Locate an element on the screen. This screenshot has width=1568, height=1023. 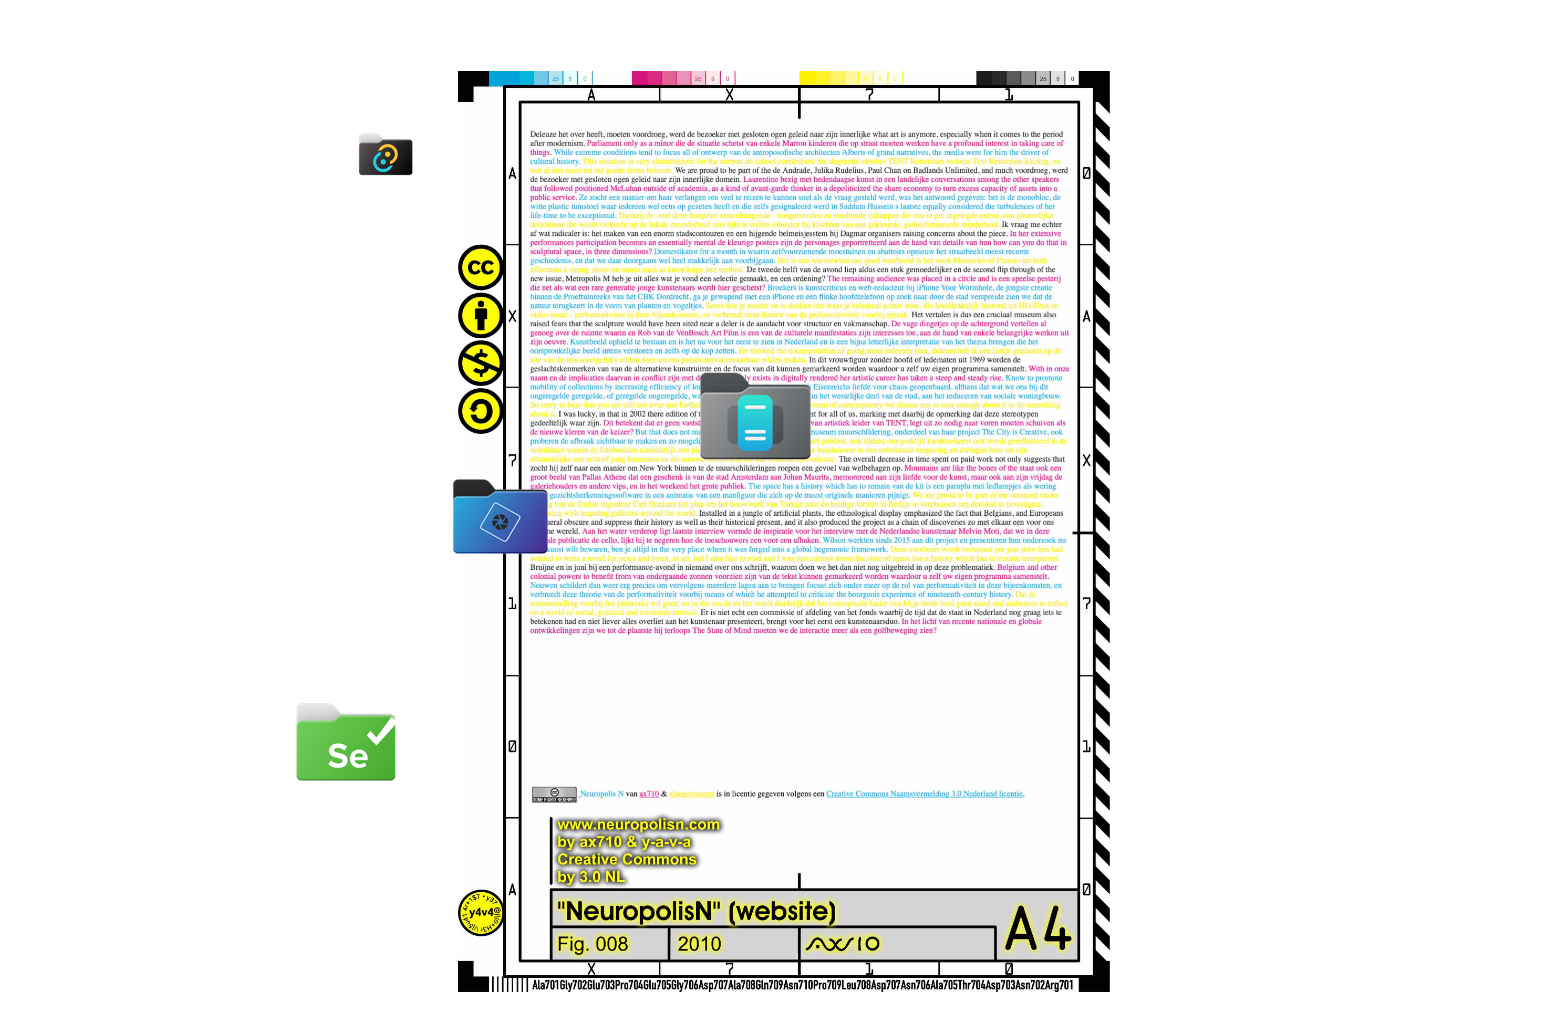
open Hyper-V virtual machine files folder is located at coordinates (755, 419).